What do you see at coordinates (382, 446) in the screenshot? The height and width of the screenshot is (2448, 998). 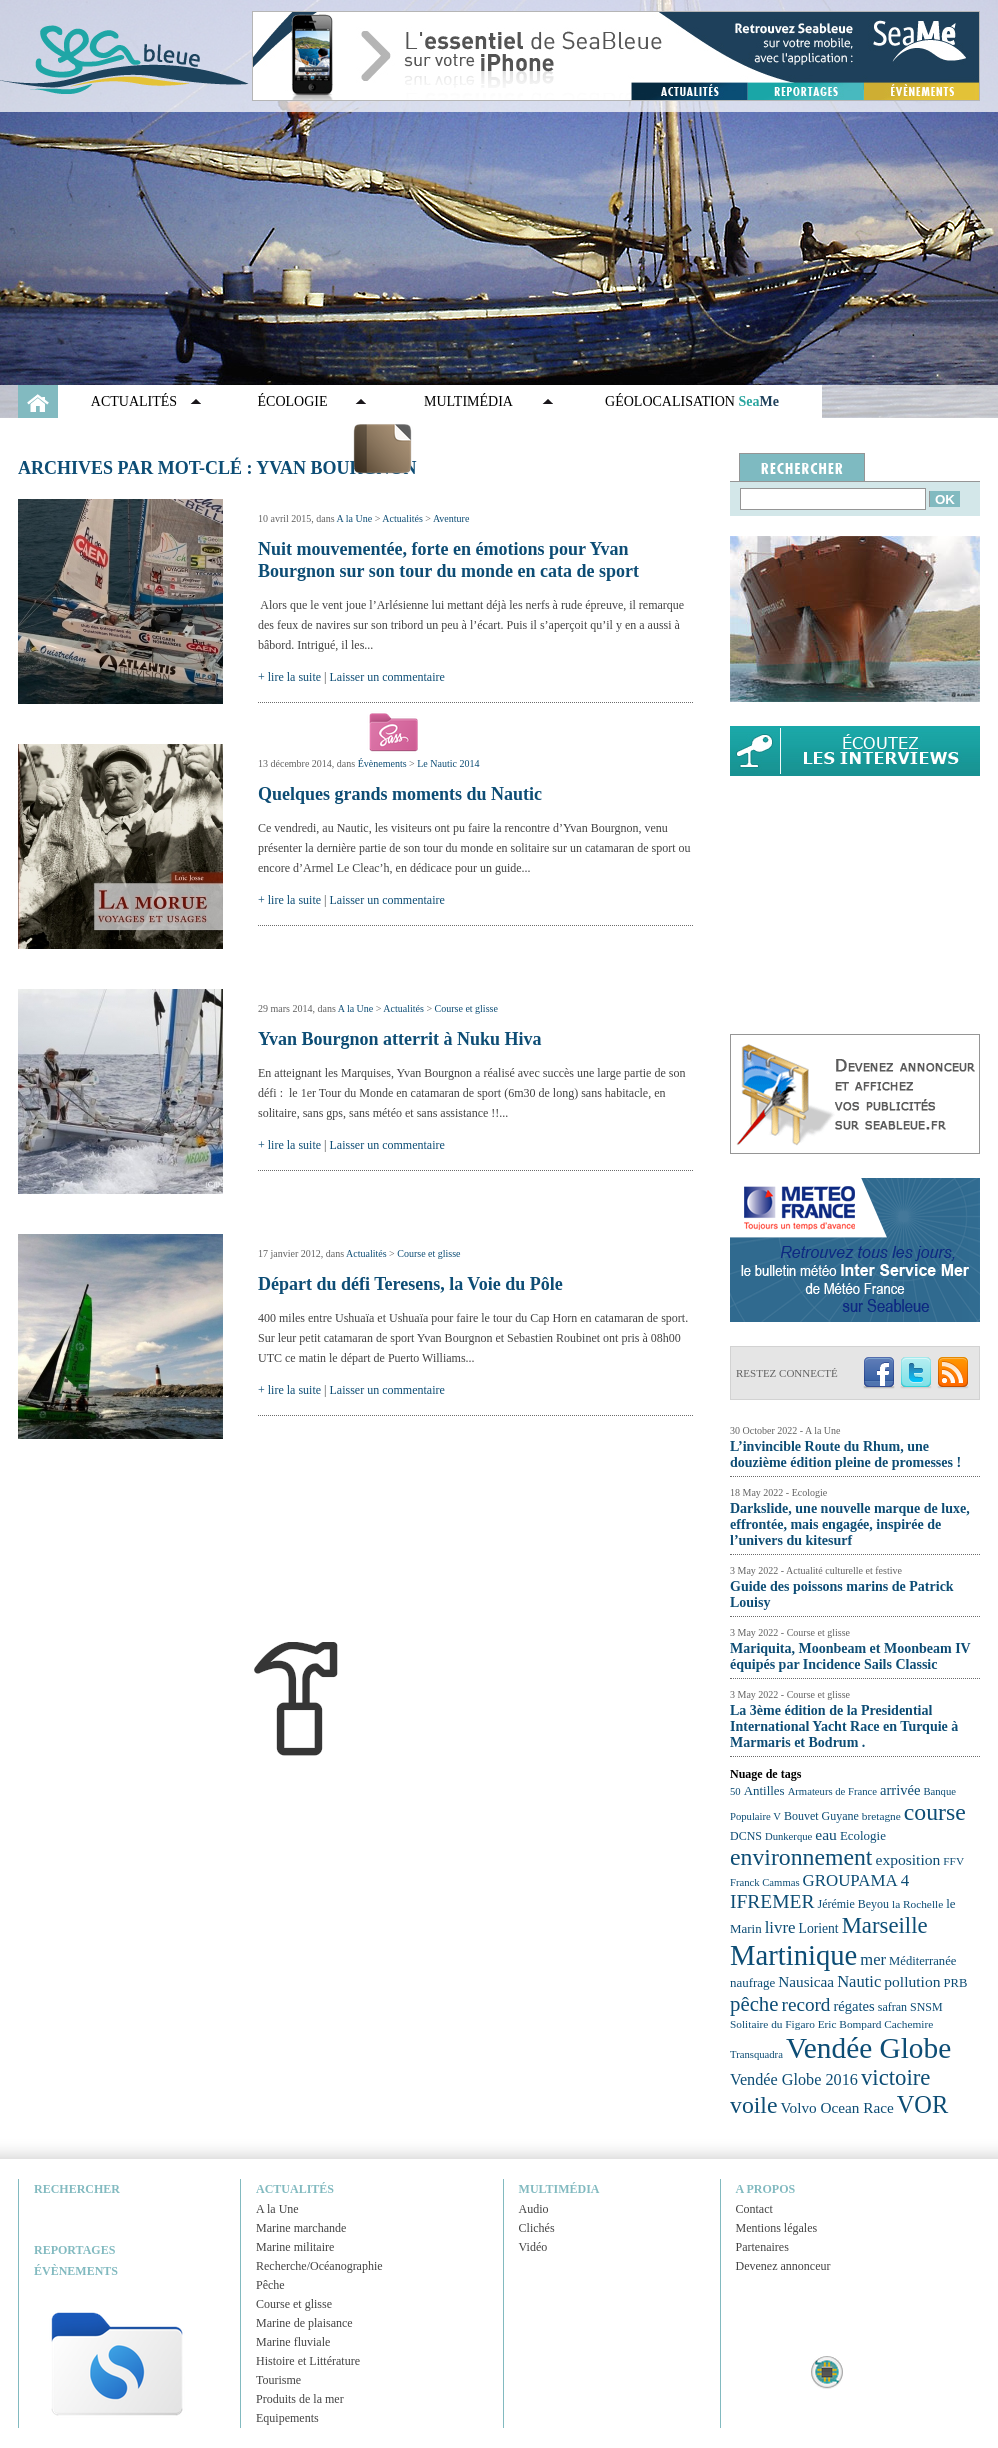 I see `change desktop wallpaper settings` at bounding box center [382, 446].